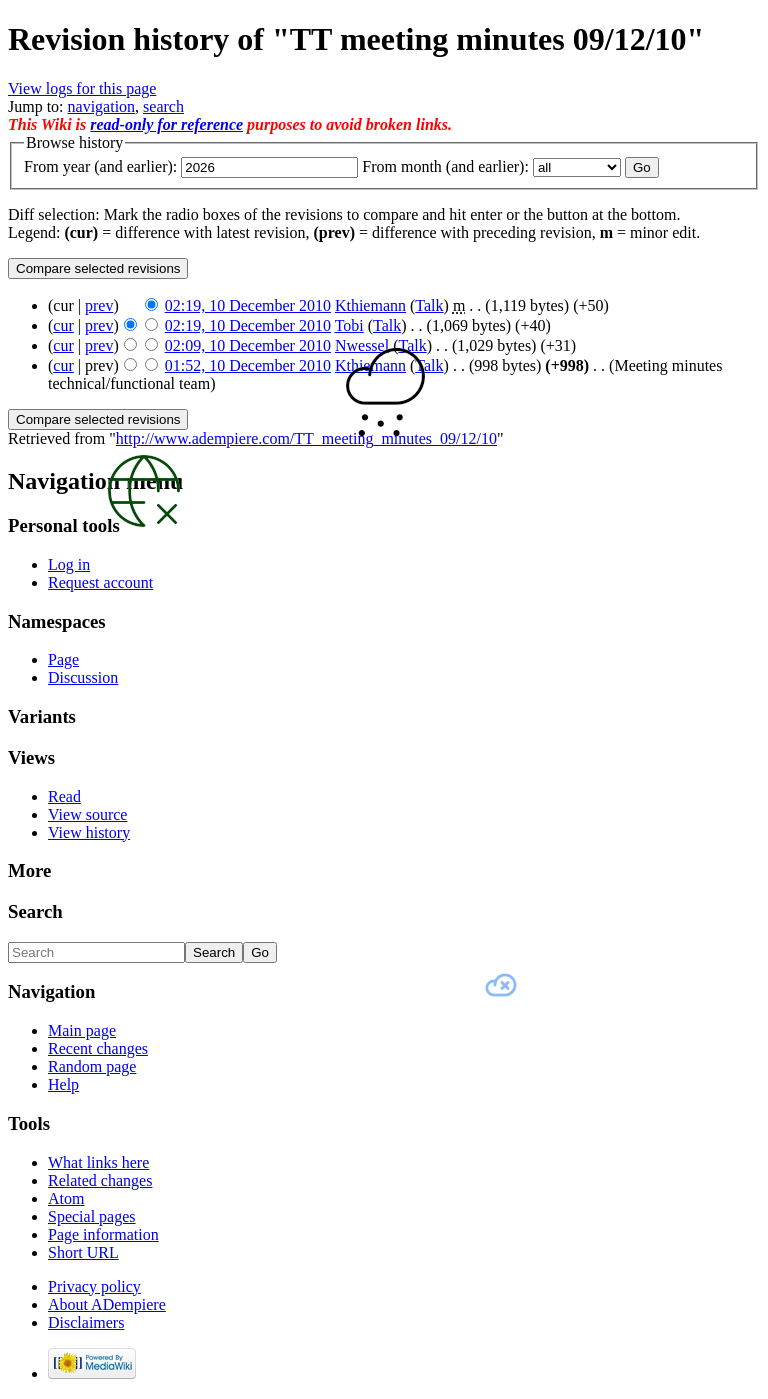 This screenshot has width=768, height=1399. Describe the element at coordinates (501, 985) in the screenshot. I see `disconnect from cloud storage` at that location.